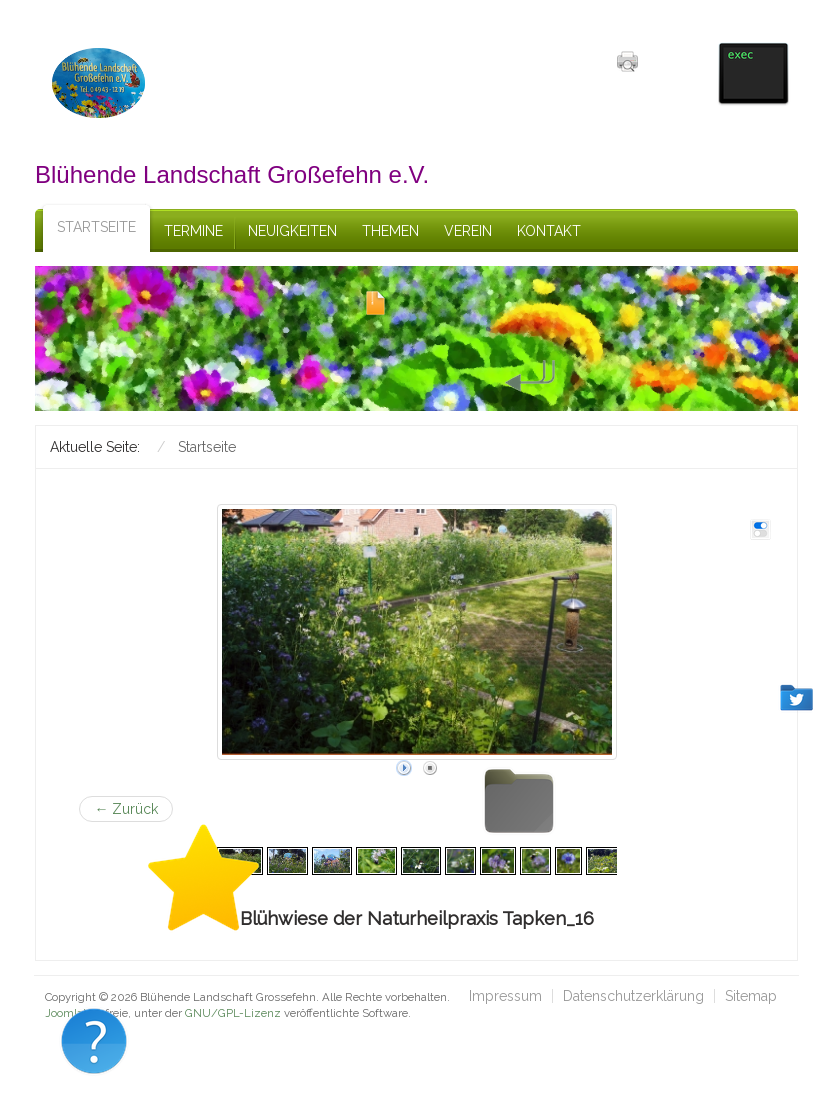 The image size is (833, 1119). What do you see at coordinates (375, 303) in the screenshot?
I see `compressed tar archive file (.tar.lzma)` at bounding box center [375, 303].